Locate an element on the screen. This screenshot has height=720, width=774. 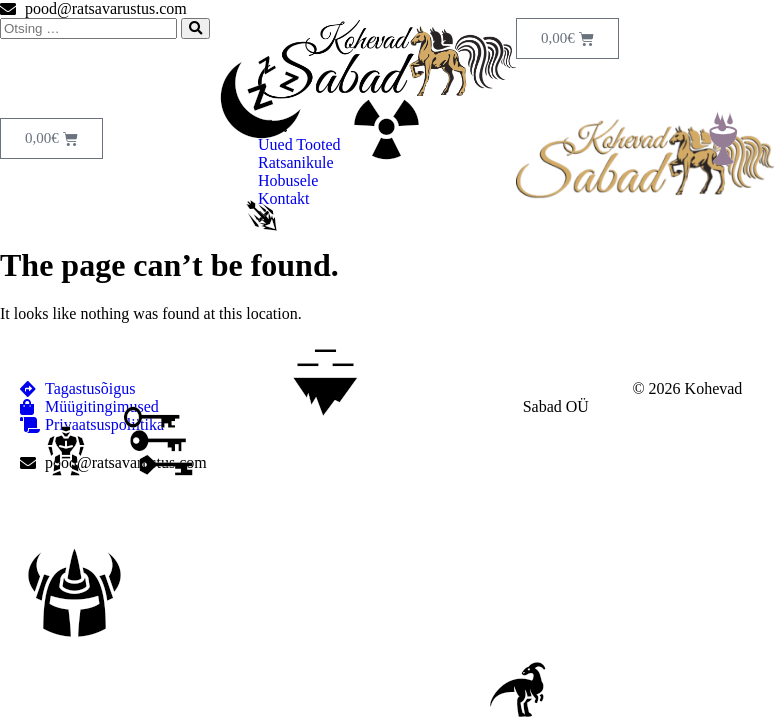
access platformer game level is located at coordinates (325, 380).